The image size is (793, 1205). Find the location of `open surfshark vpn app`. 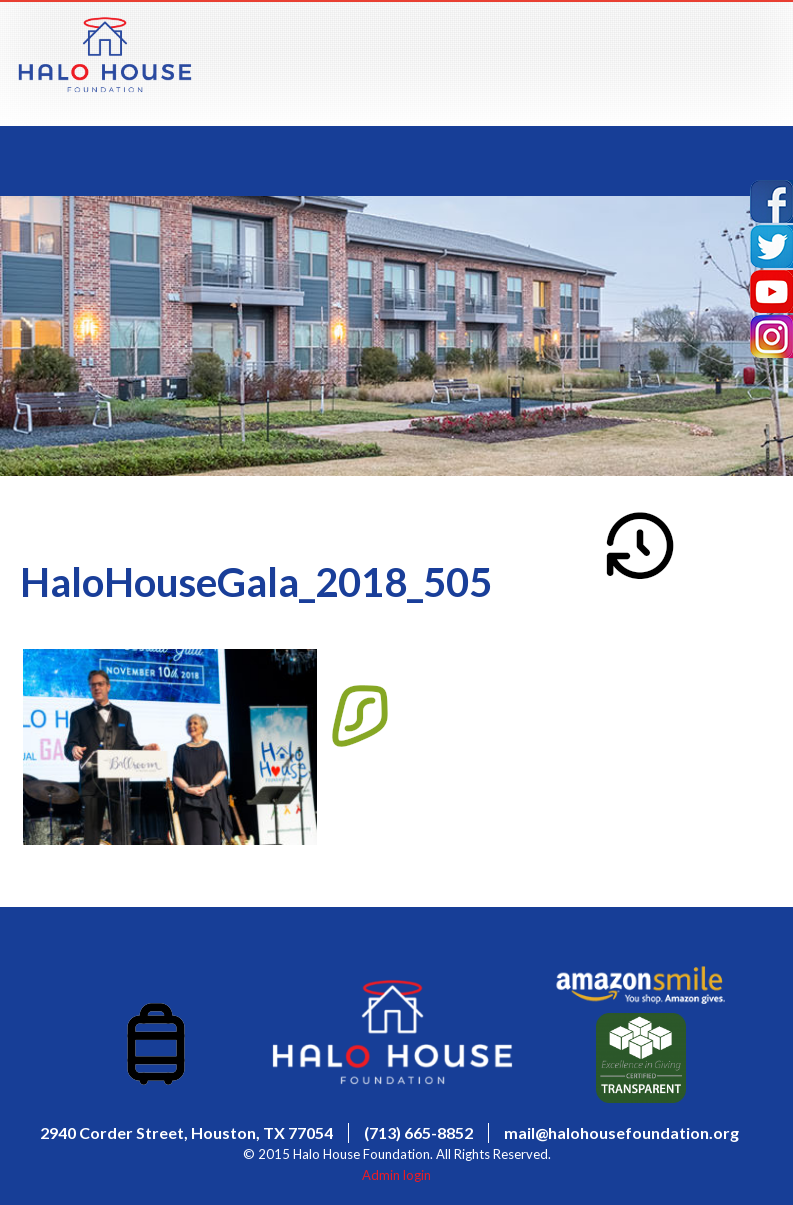

open surfshark vpn app is located at coordinates (360, 716).